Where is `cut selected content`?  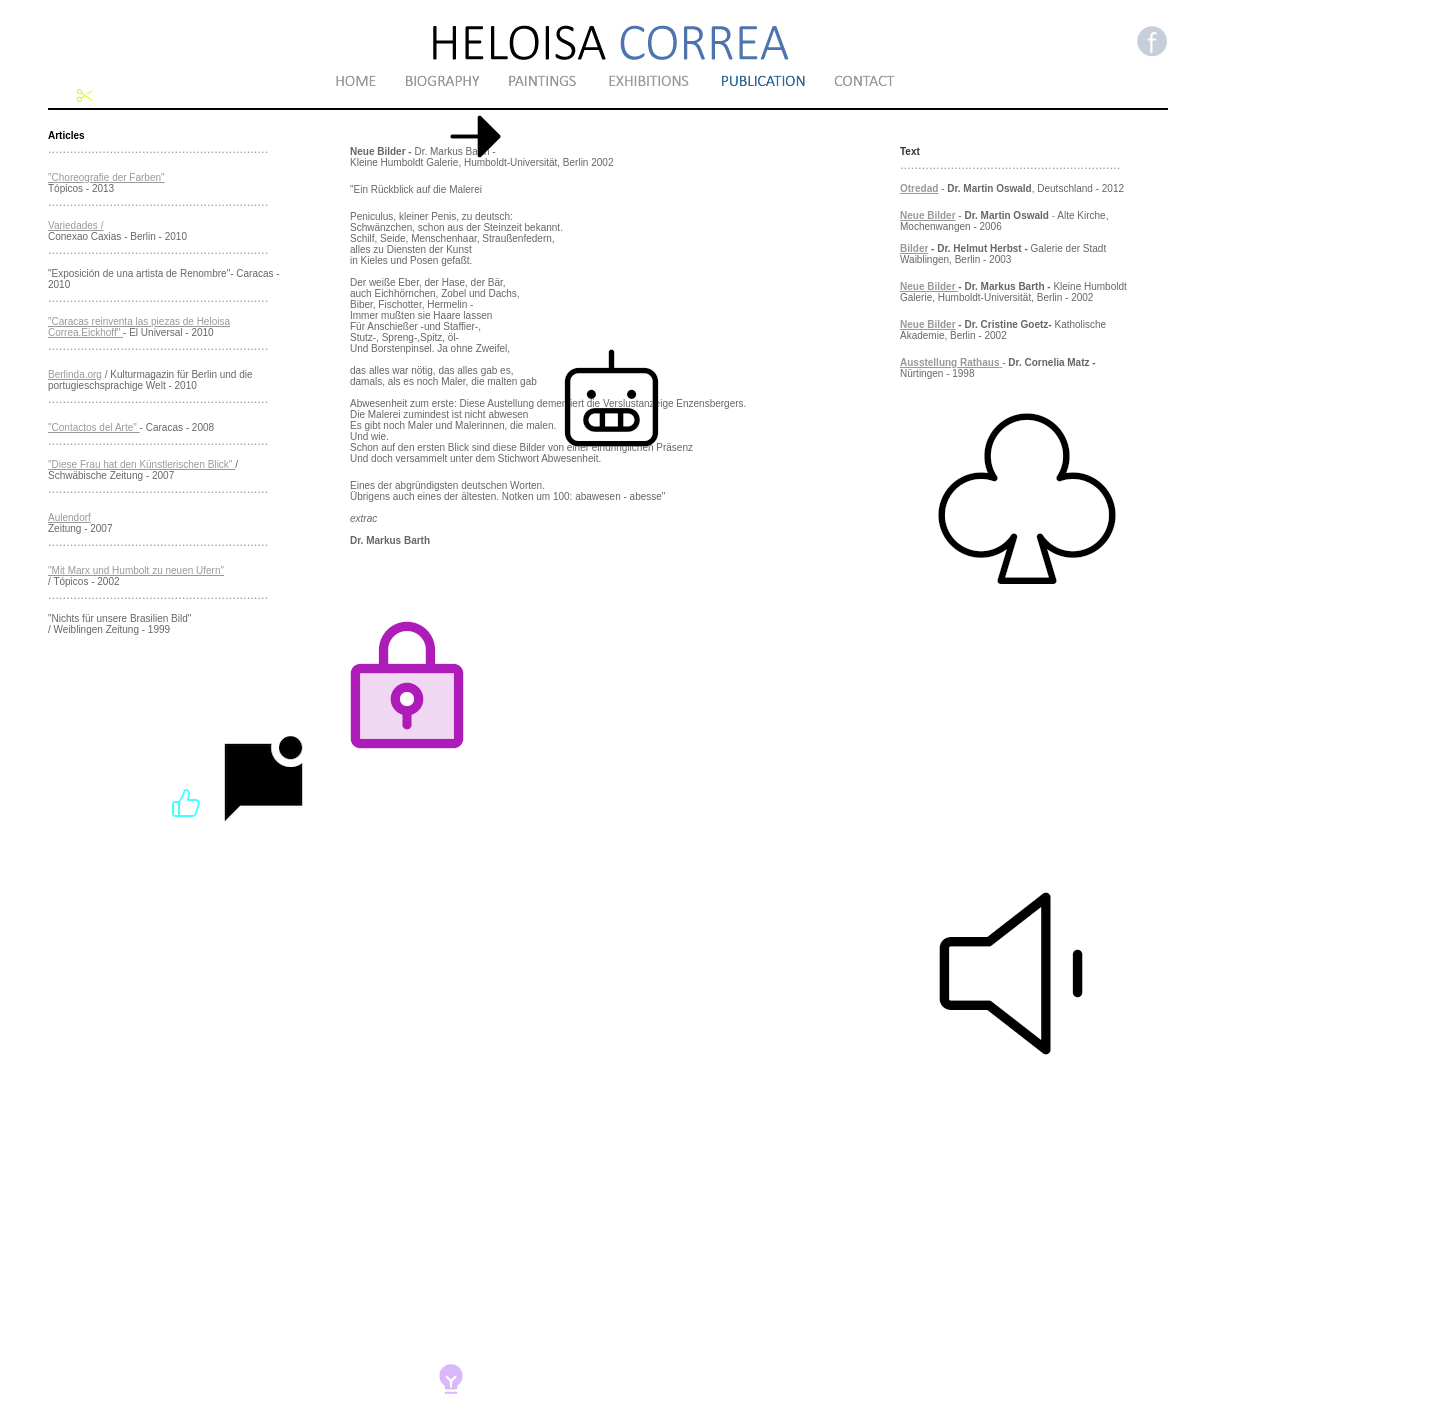
cut selected content is located at coordinates (84, 95).